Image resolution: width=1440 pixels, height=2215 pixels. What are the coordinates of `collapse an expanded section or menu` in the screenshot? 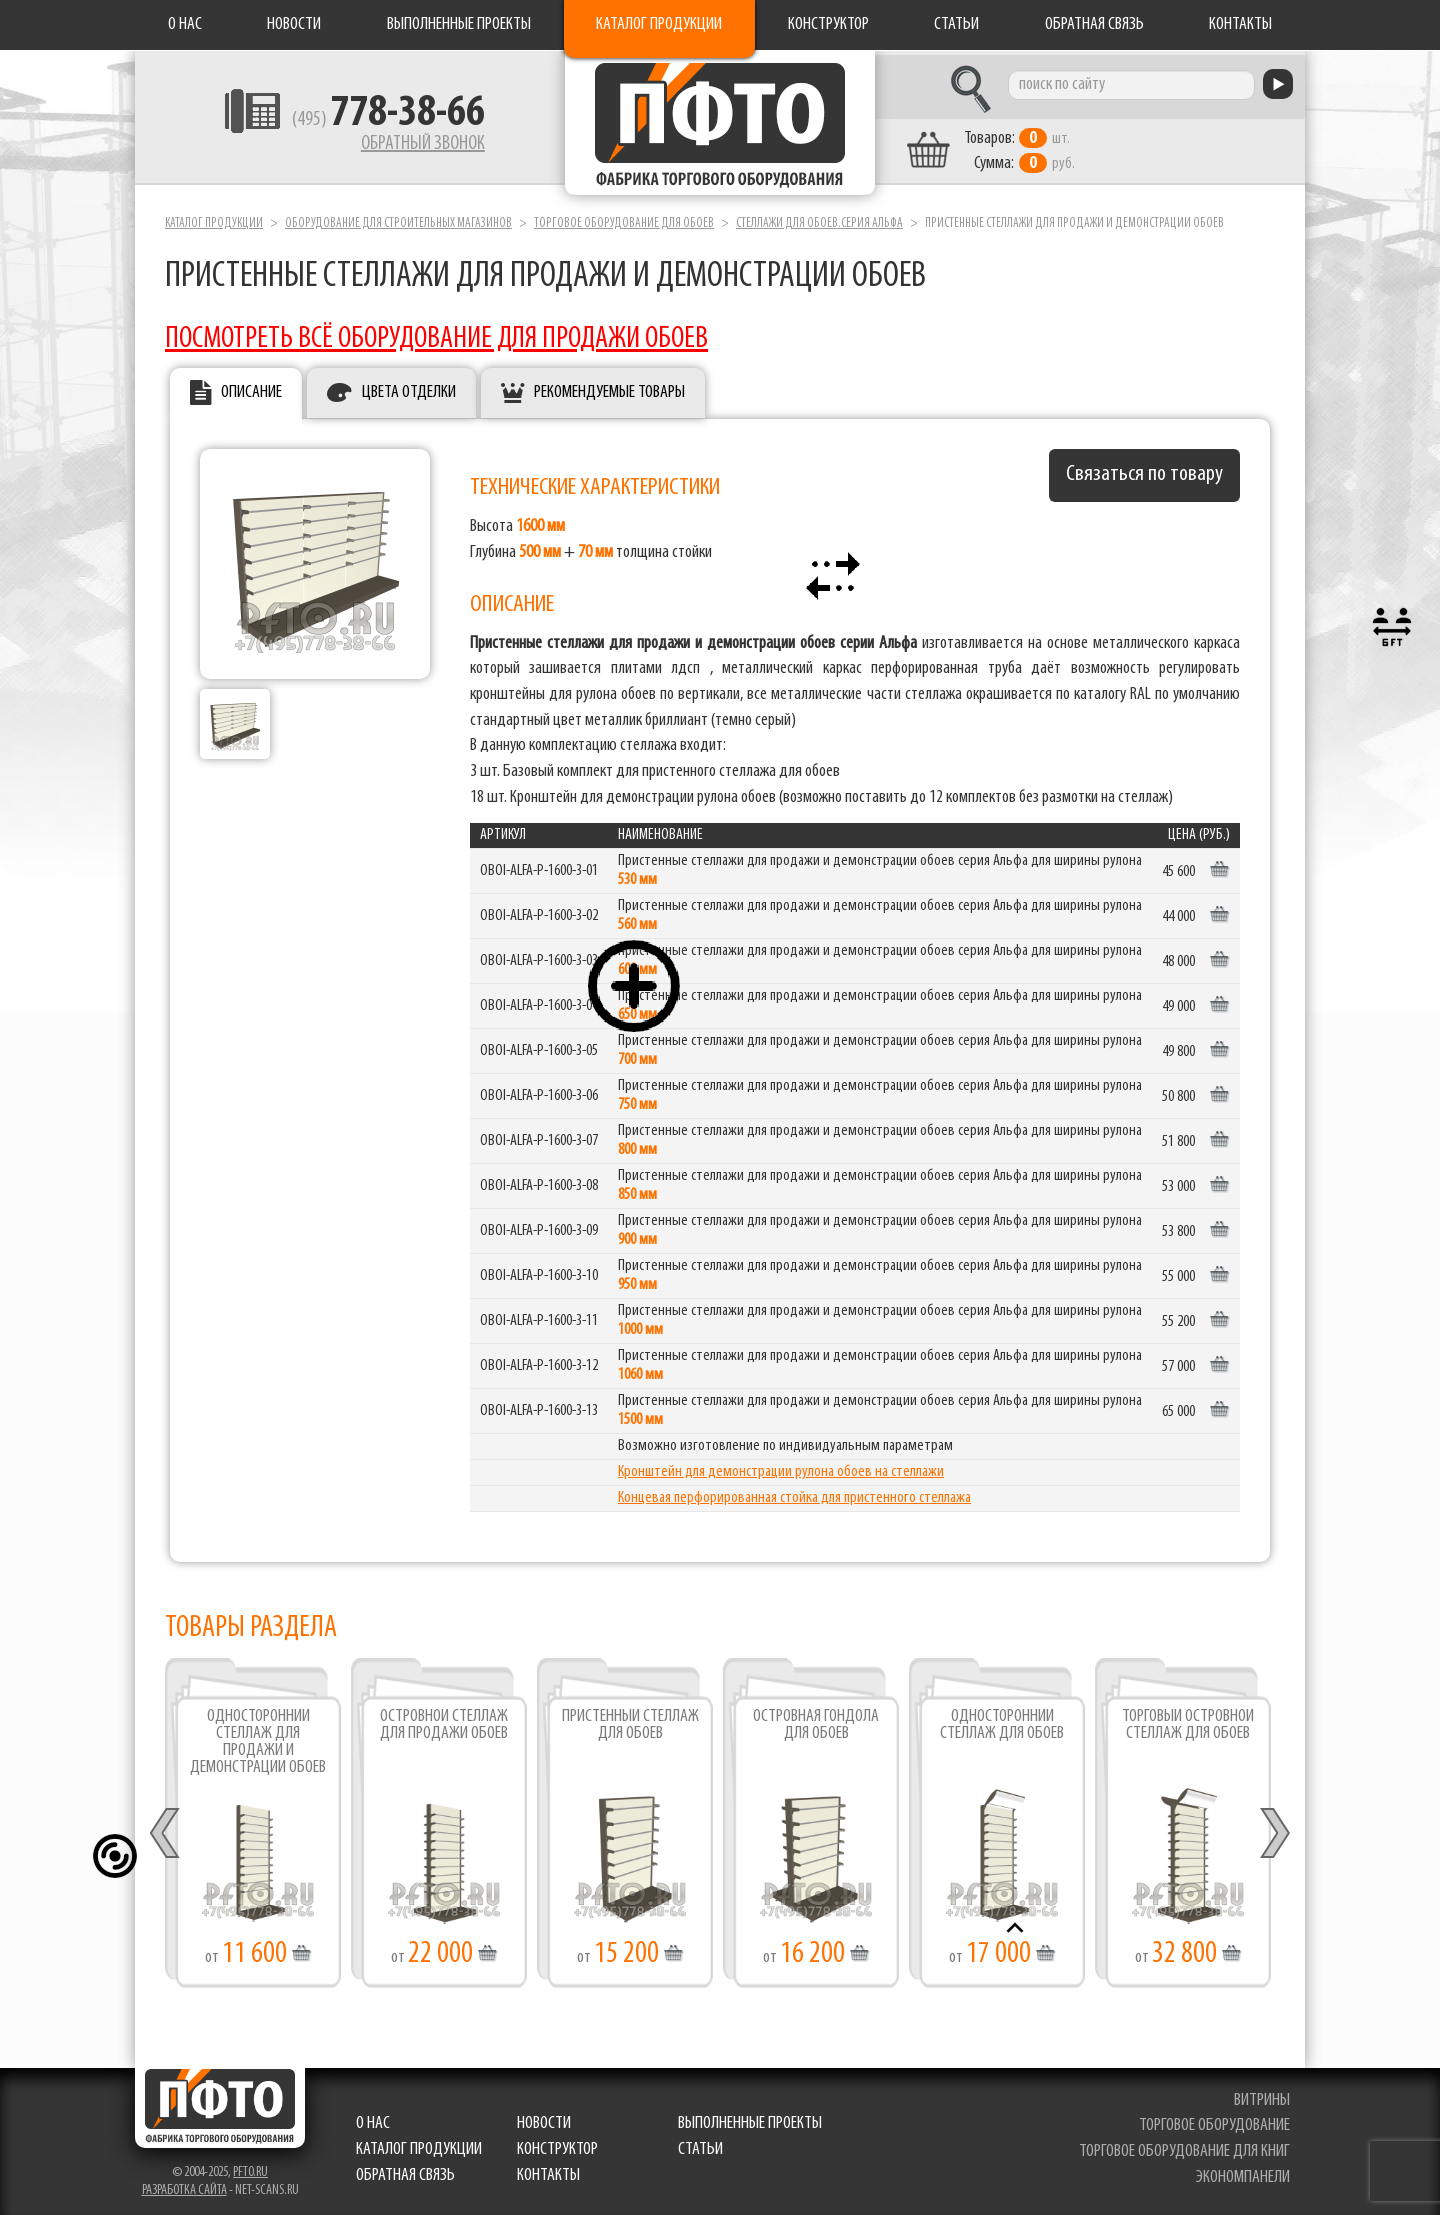 It's located at (1015, 1928).